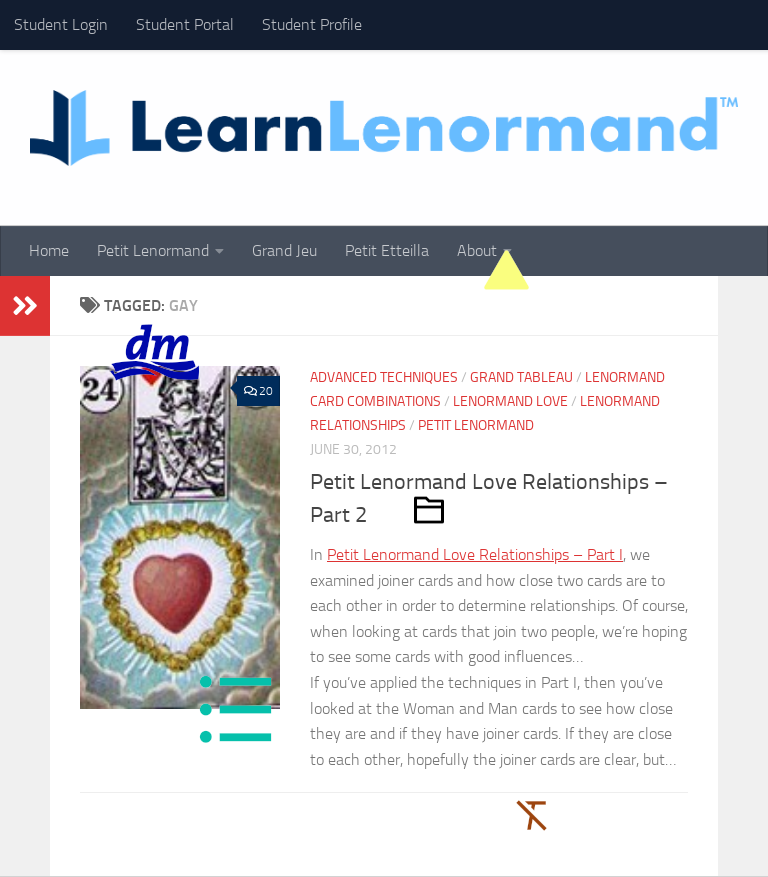 This screenshot has width=768, height=877. Describe the element at coordinates (235, 709) in the screenshot. I see `view items as a bulleted list` at that location.